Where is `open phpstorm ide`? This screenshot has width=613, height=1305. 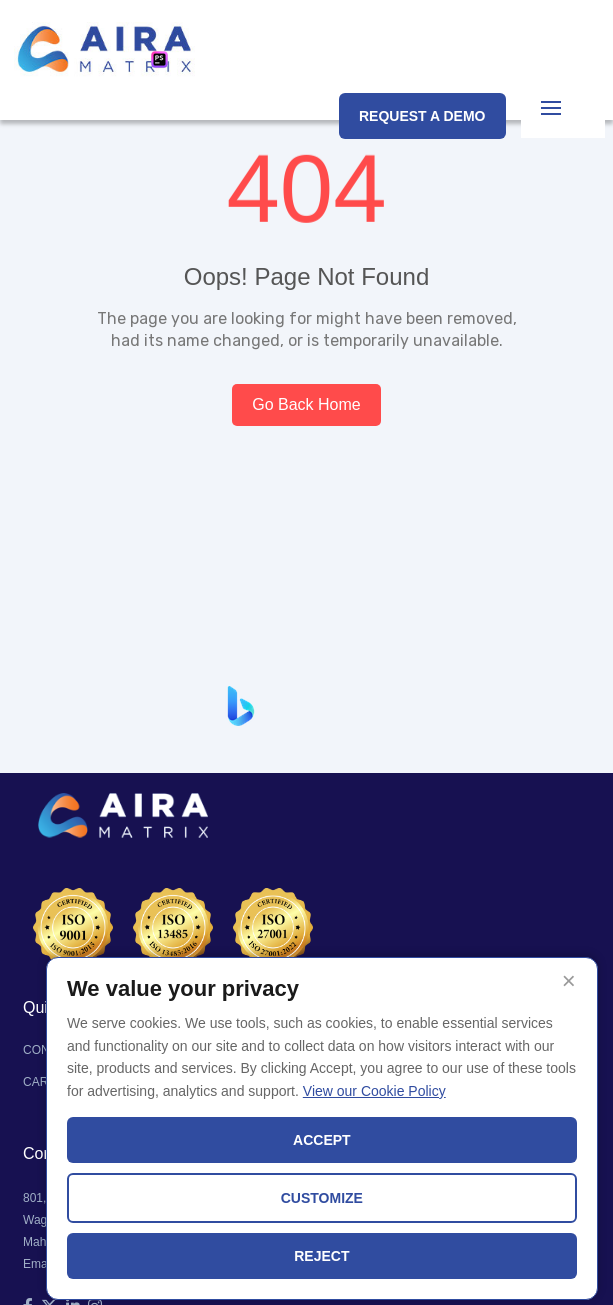 open phpstorm ide is located at coordinates (159, 59).